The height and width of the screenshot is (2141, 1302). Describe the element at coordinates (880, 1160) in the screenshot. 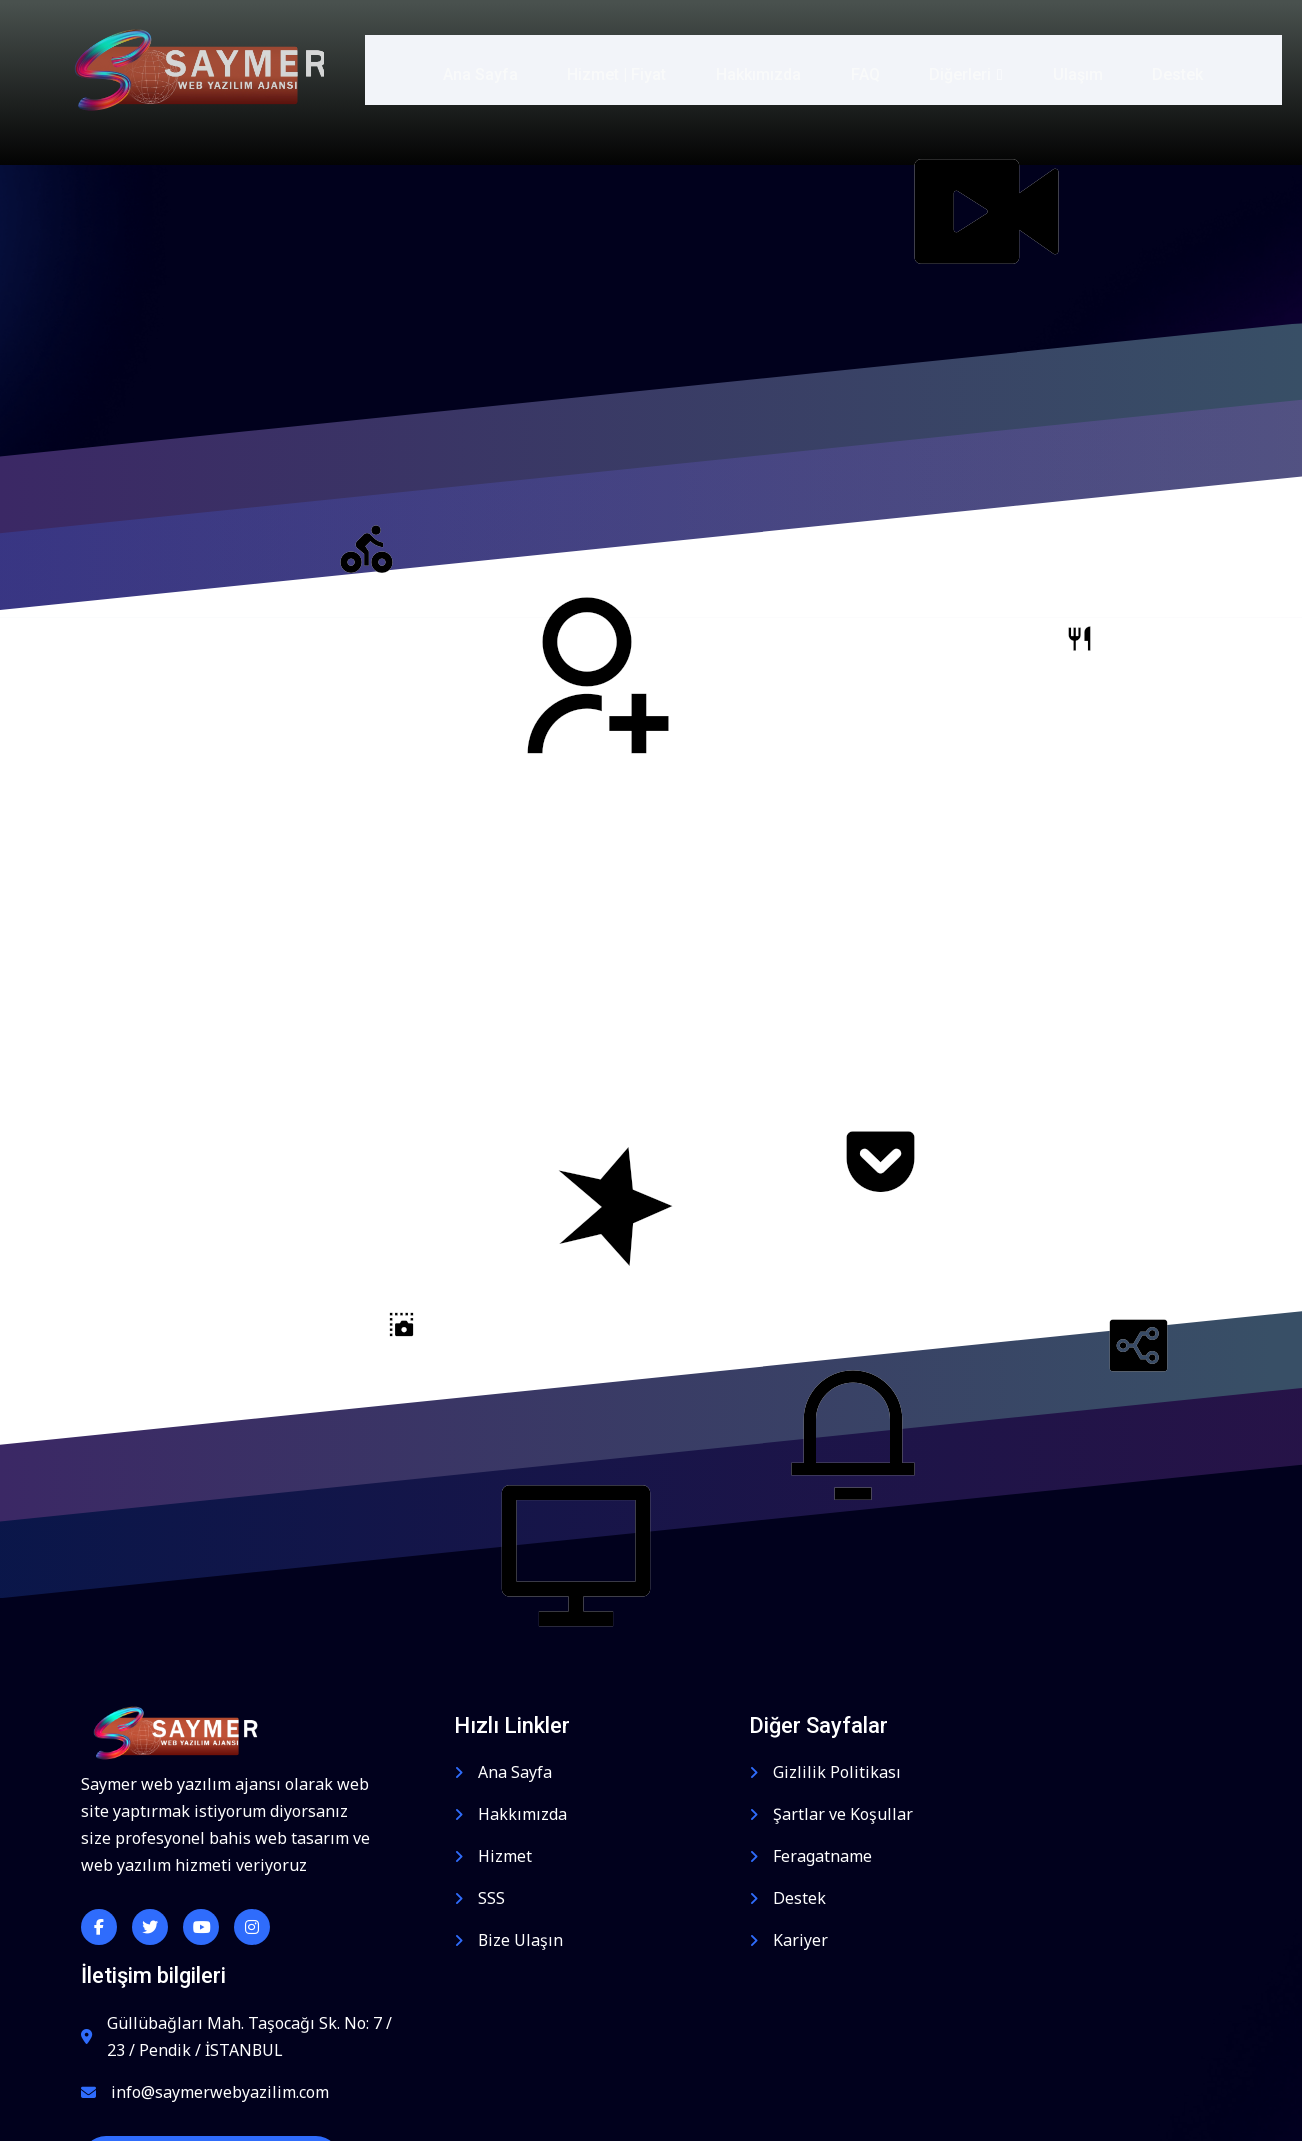

I see `save to Pocket` at that location.